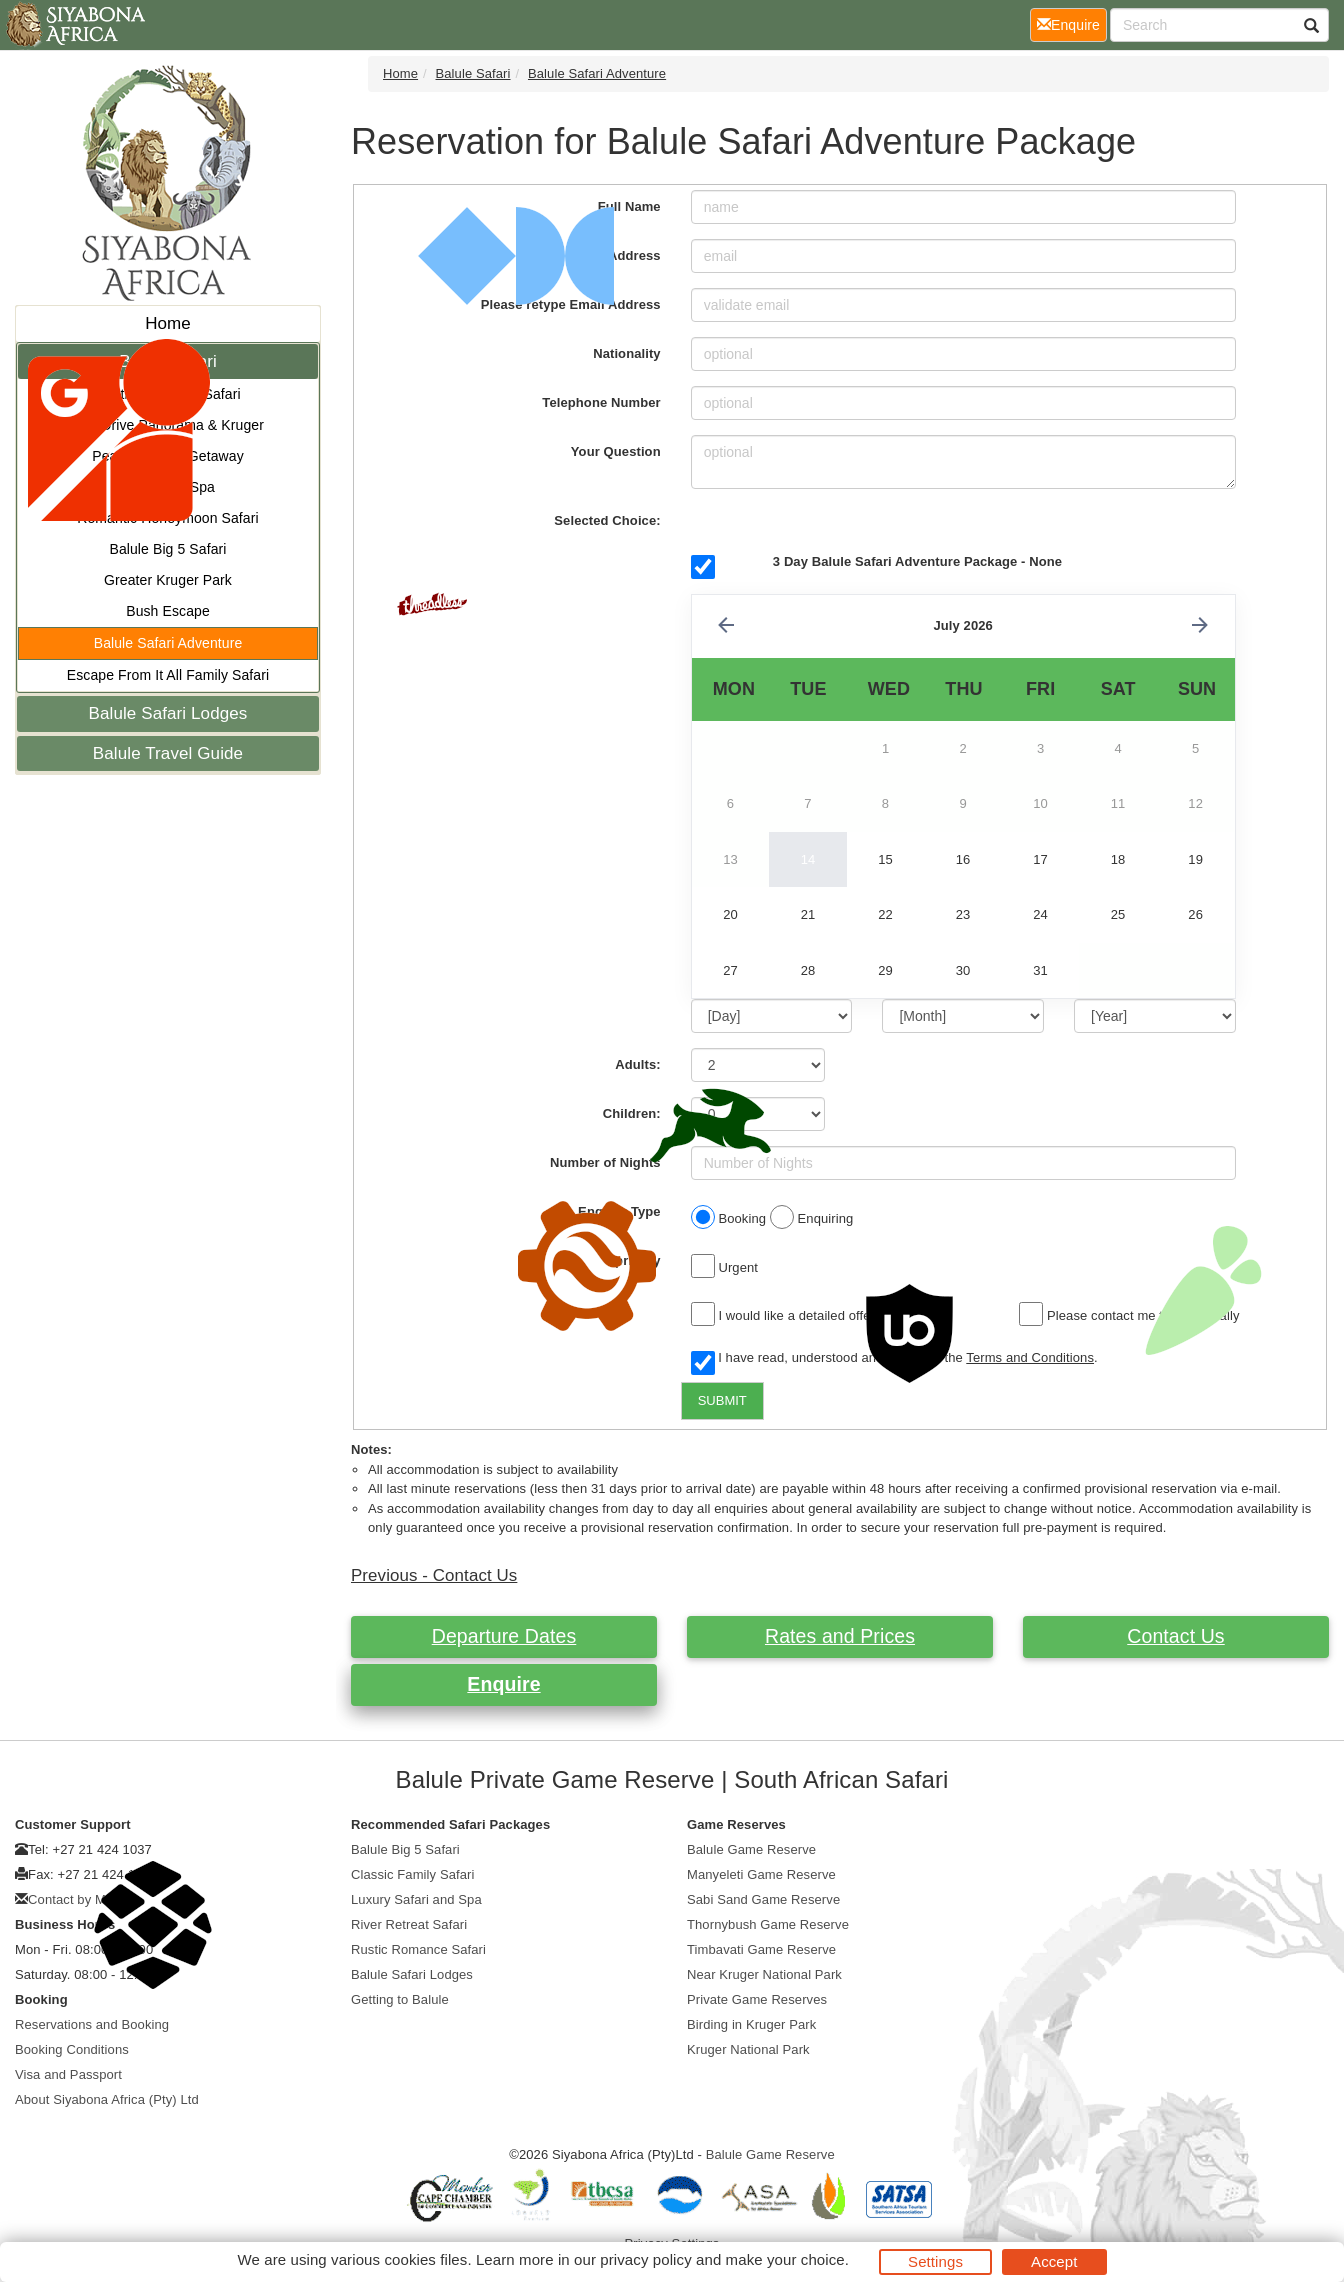 This screenshot has width=1344, height=2282. I want to click on open the Instacart app, so click(1203, 1290).